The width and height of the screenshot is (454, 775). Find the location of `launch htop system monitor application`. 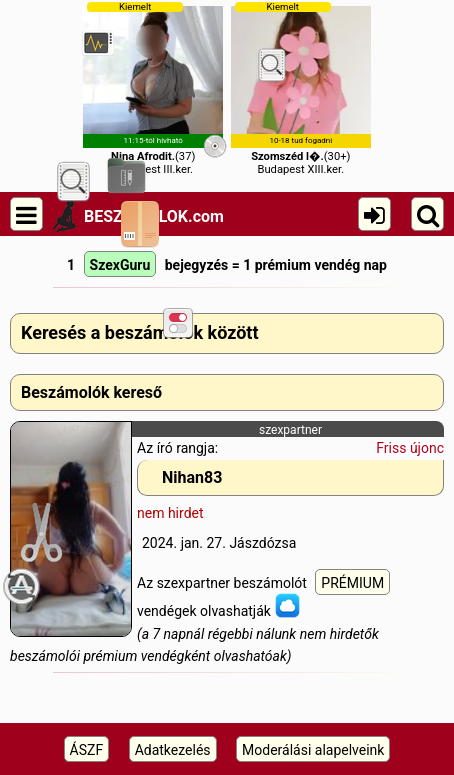

launch htop system monitor application is located at coordinates (98, 43).